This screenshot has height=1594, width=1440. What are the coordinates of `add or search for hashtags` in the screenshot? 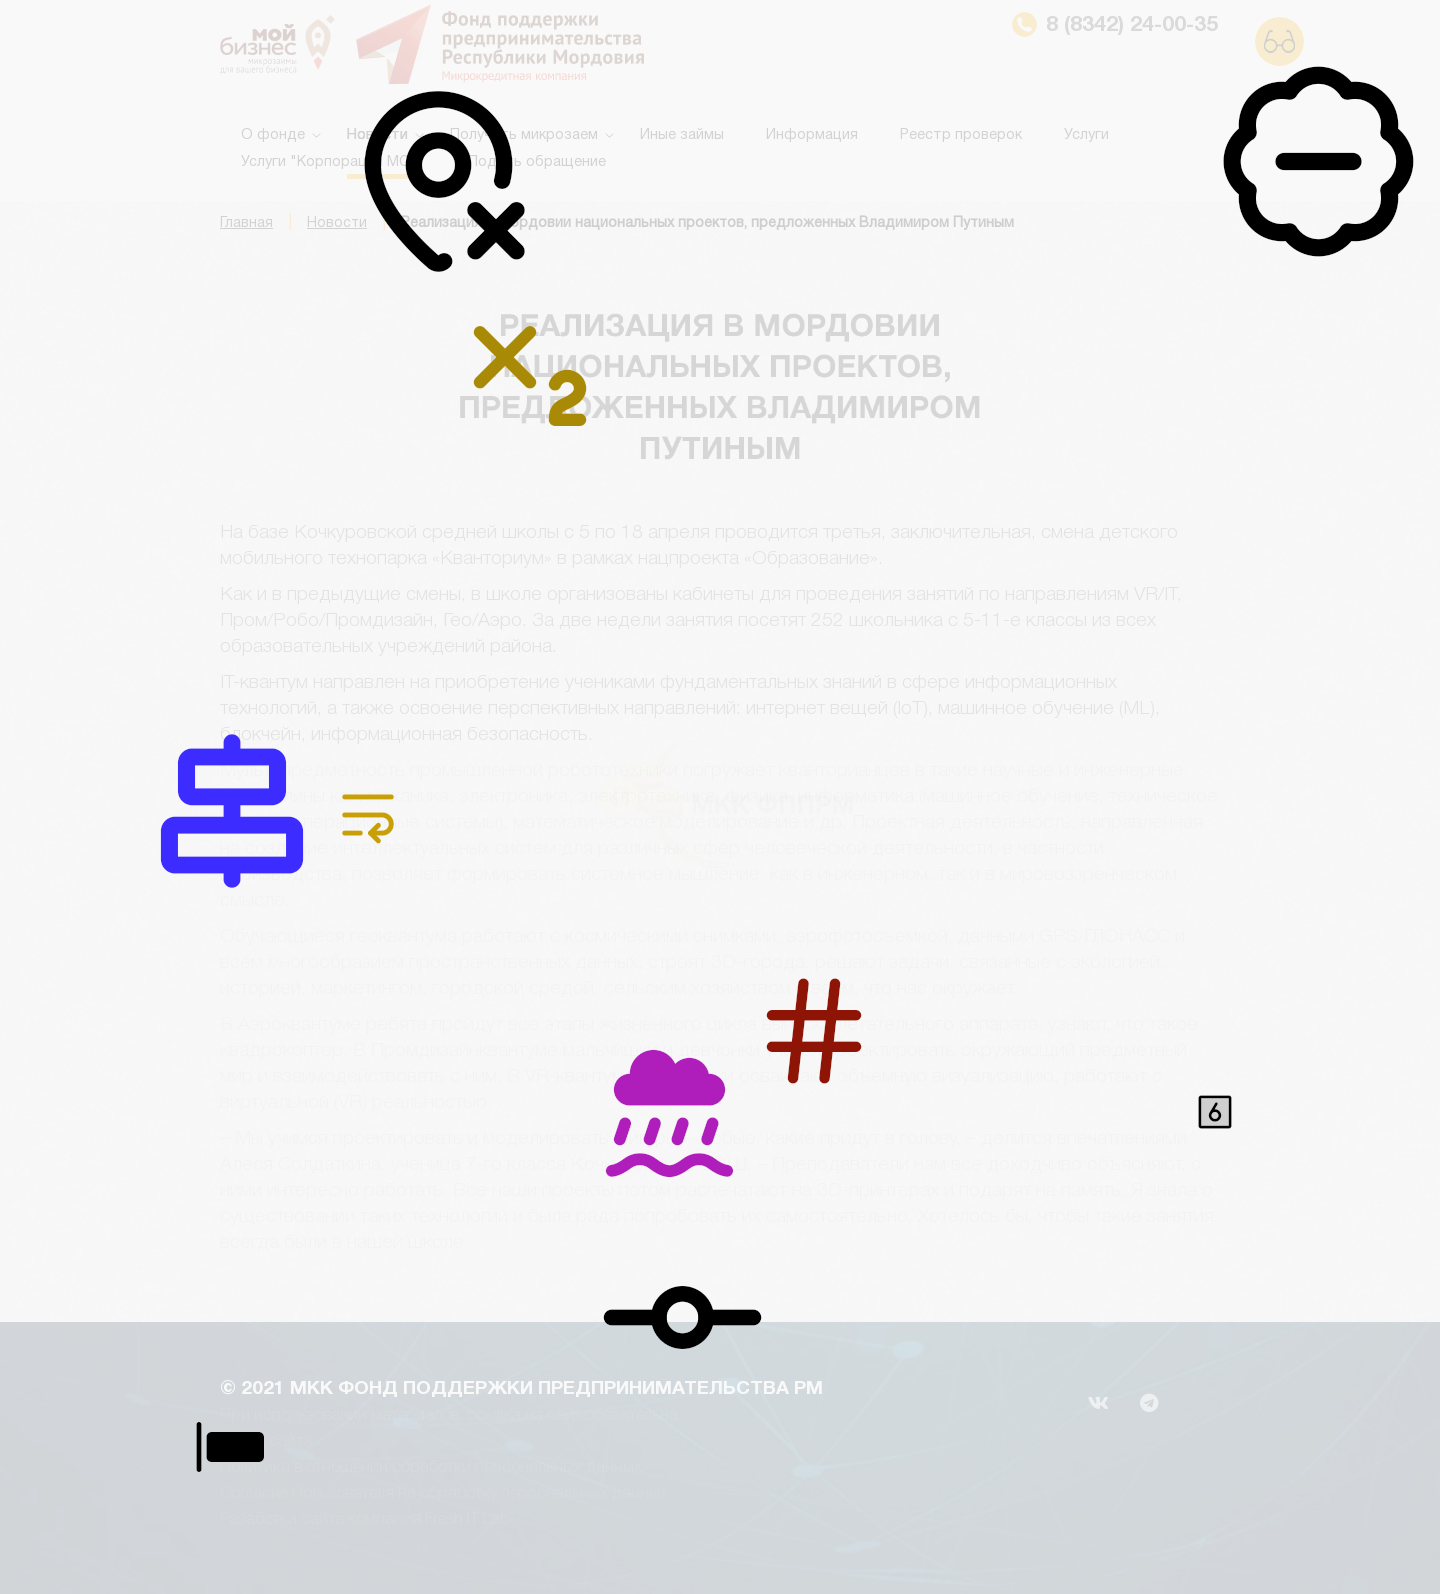 It's located at (814, 1031).